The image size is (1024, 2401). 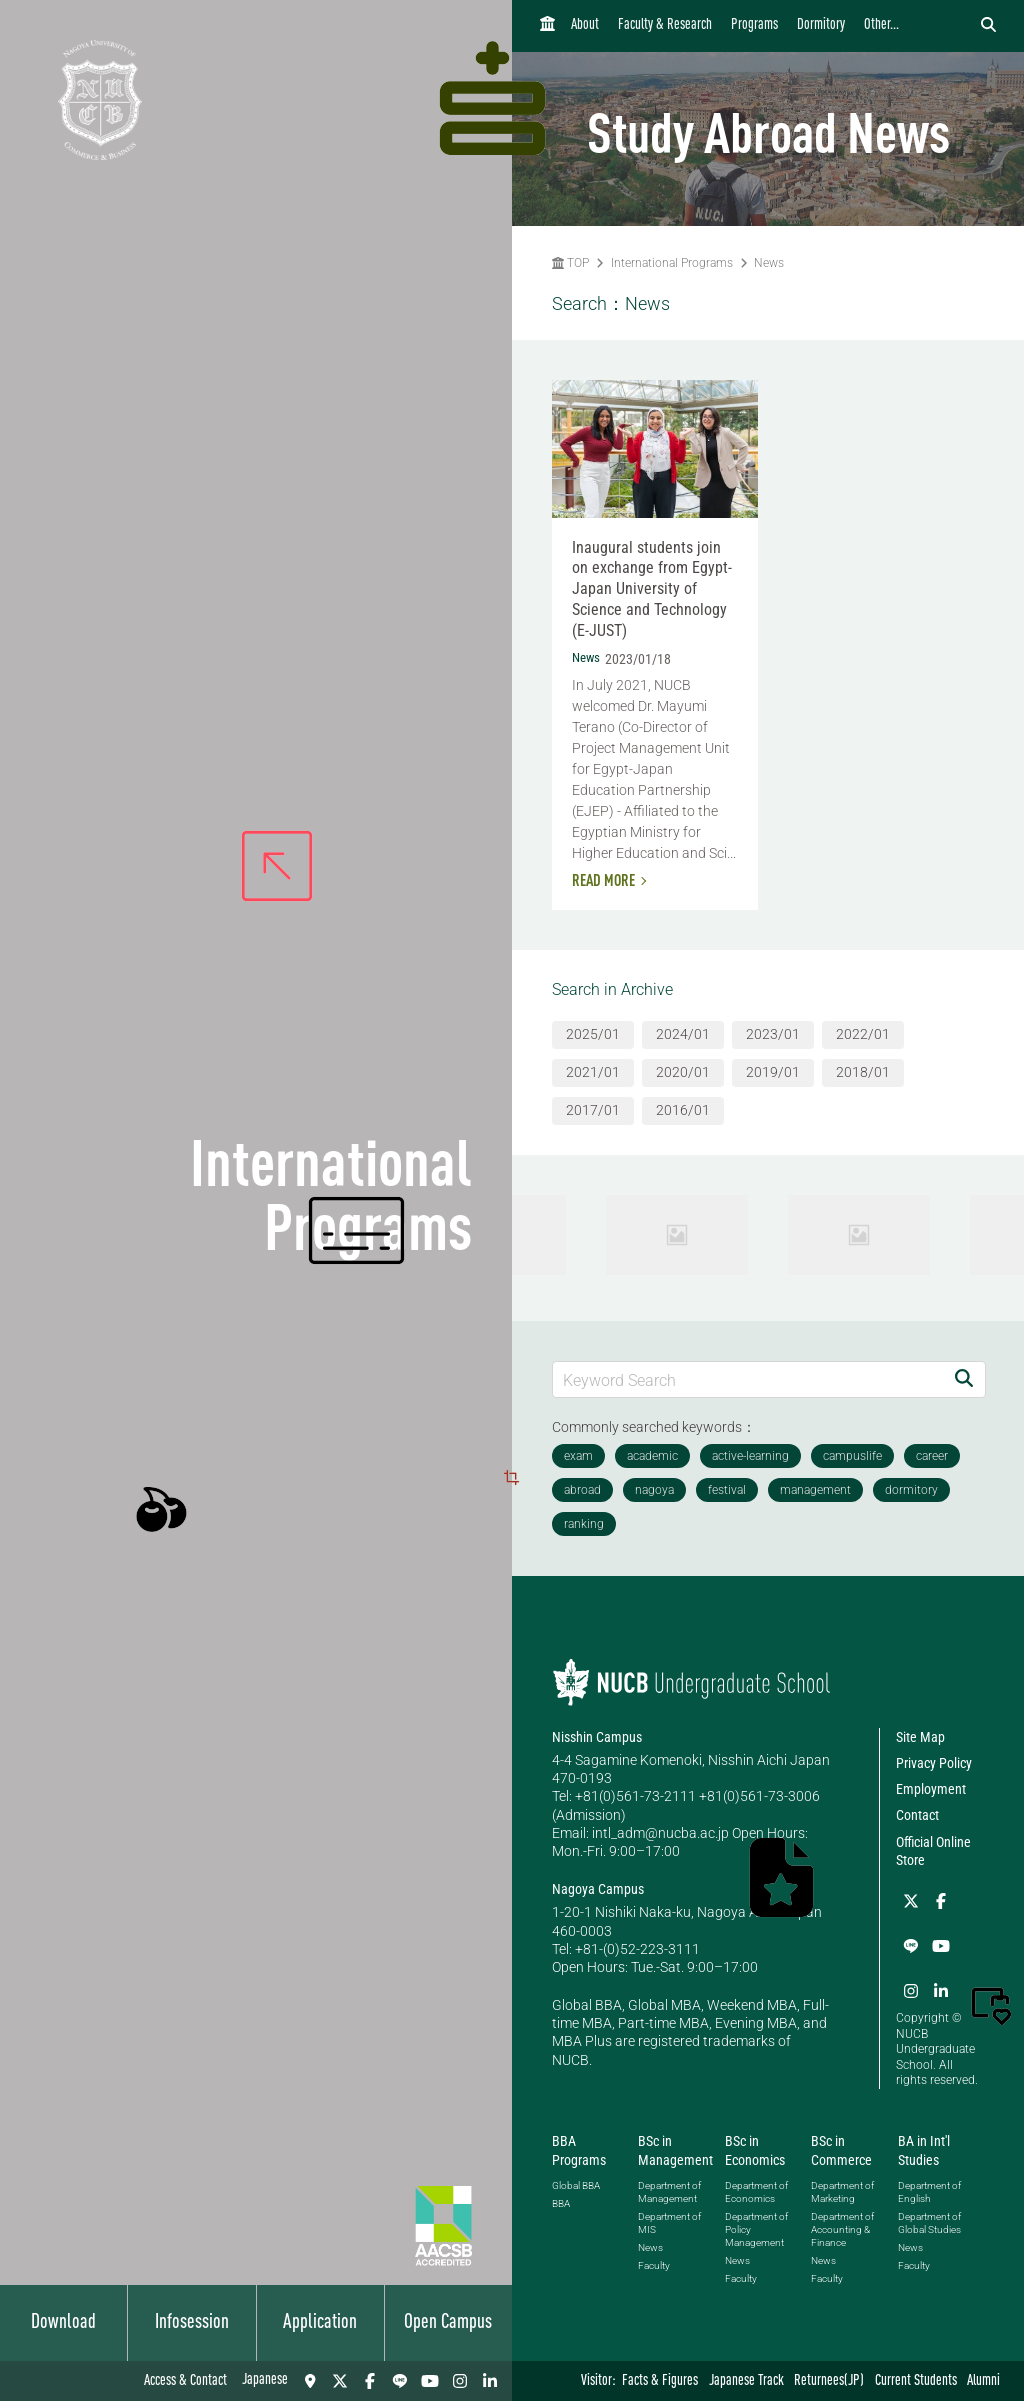 What do you see at coordinates (356, 1230) in the screenshot?
I see `enable subtitles or closed captions` at bounding box center [356, 1230].